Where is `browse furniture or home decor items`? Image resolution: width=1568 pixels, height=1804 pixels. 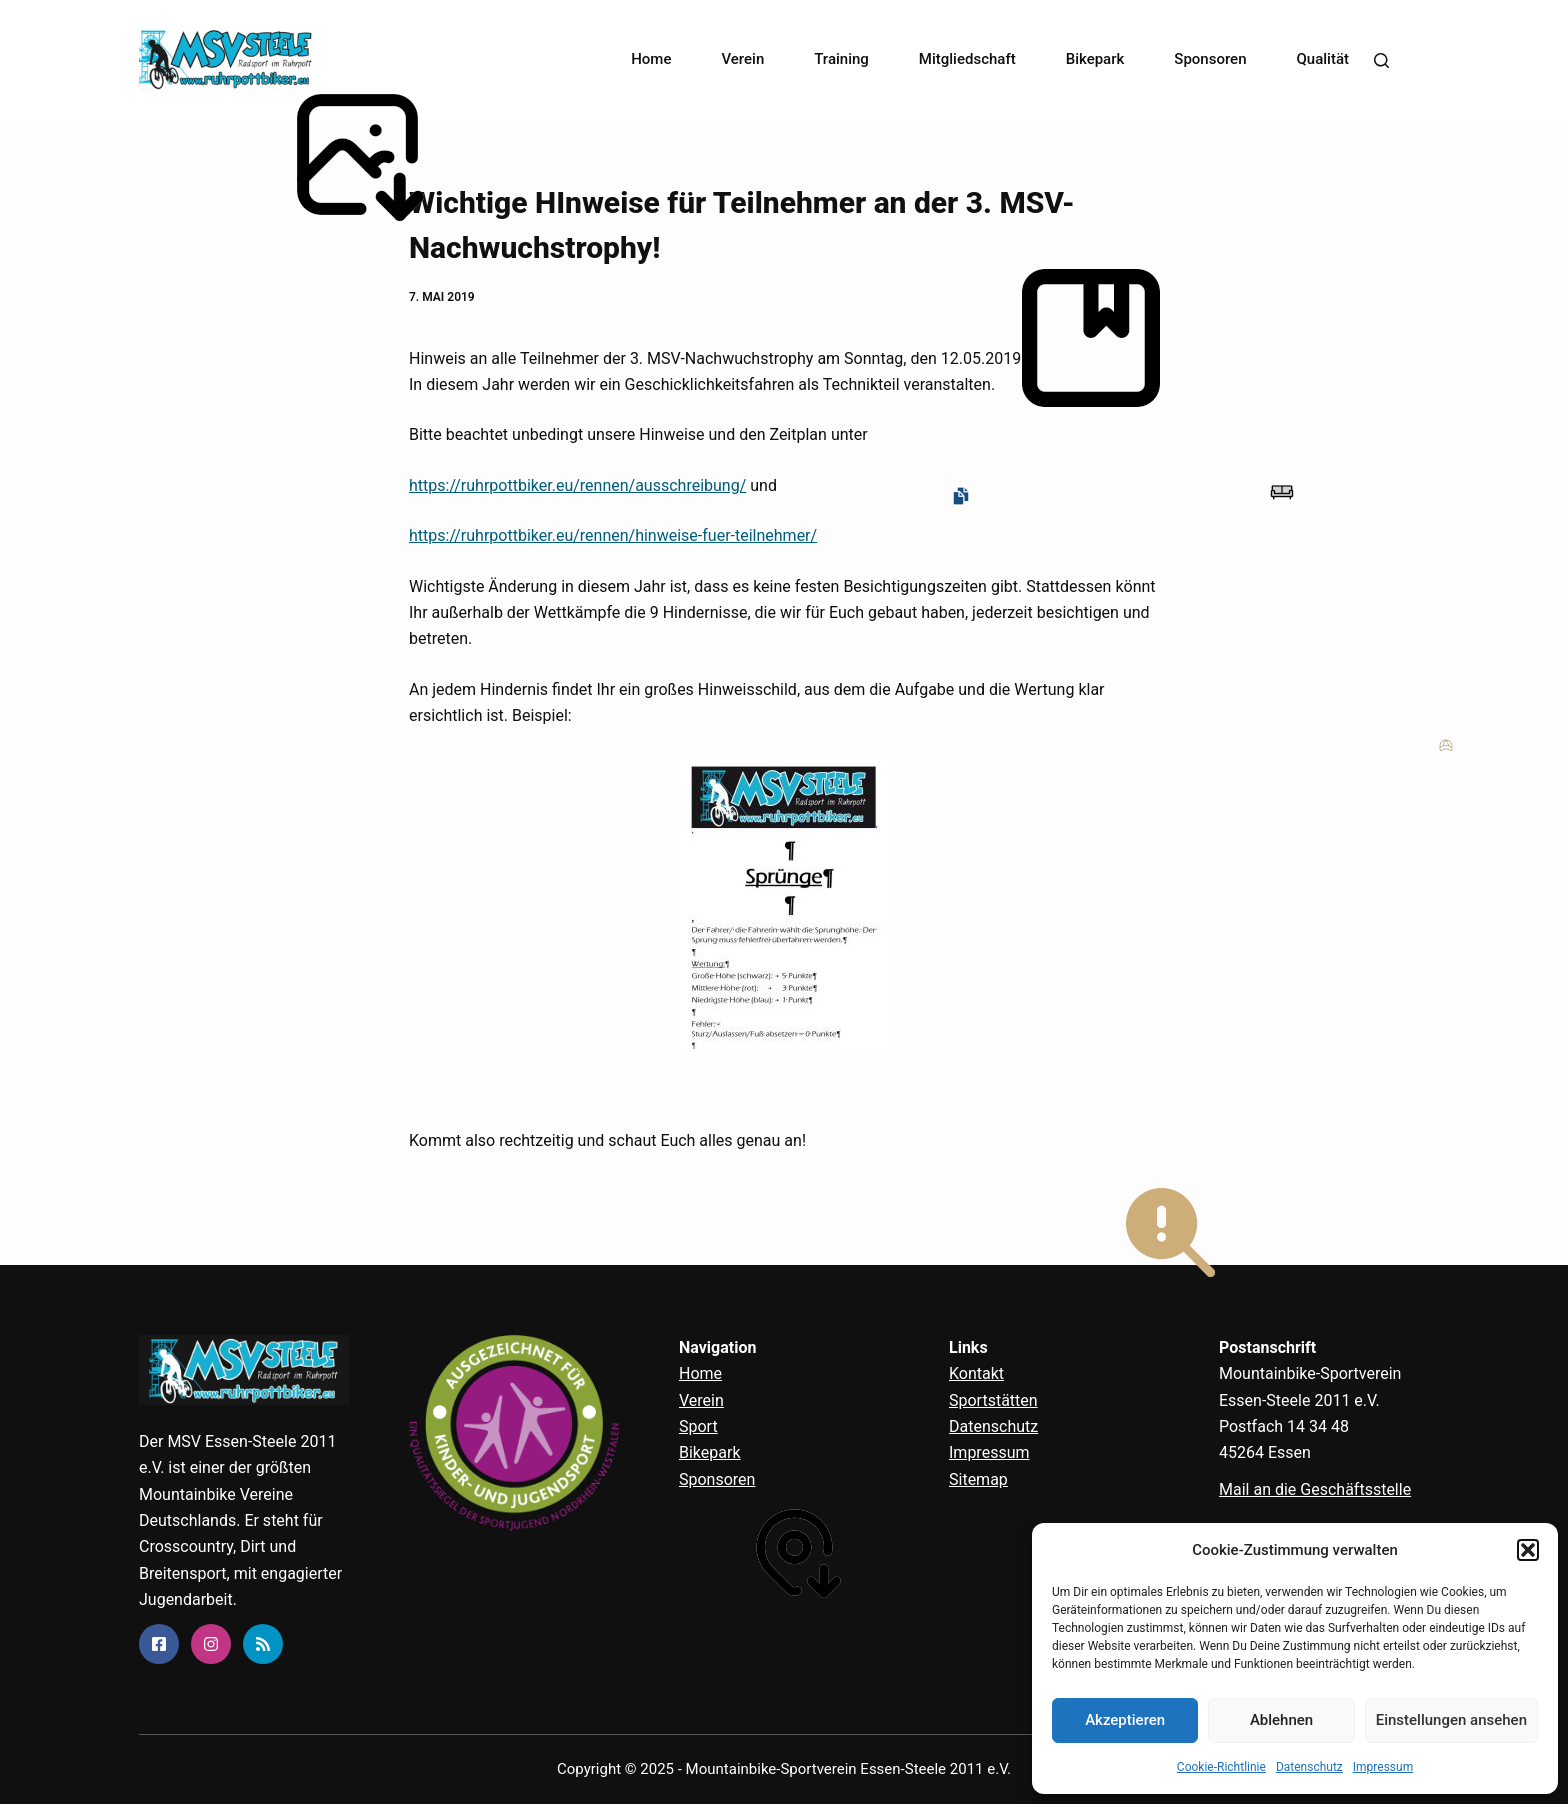
browse furniture or home decor items is located at coordinates (1282, 492).